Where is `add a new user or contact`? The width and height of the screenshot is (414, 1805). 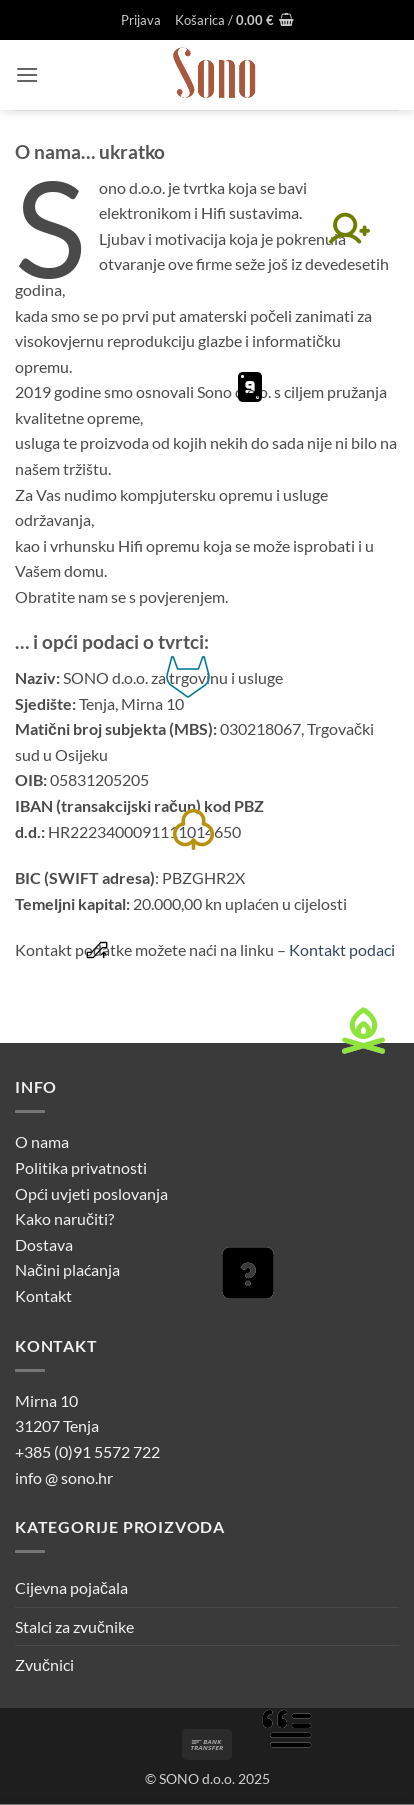 add a new user or contact is located at coordinates (348, 229).